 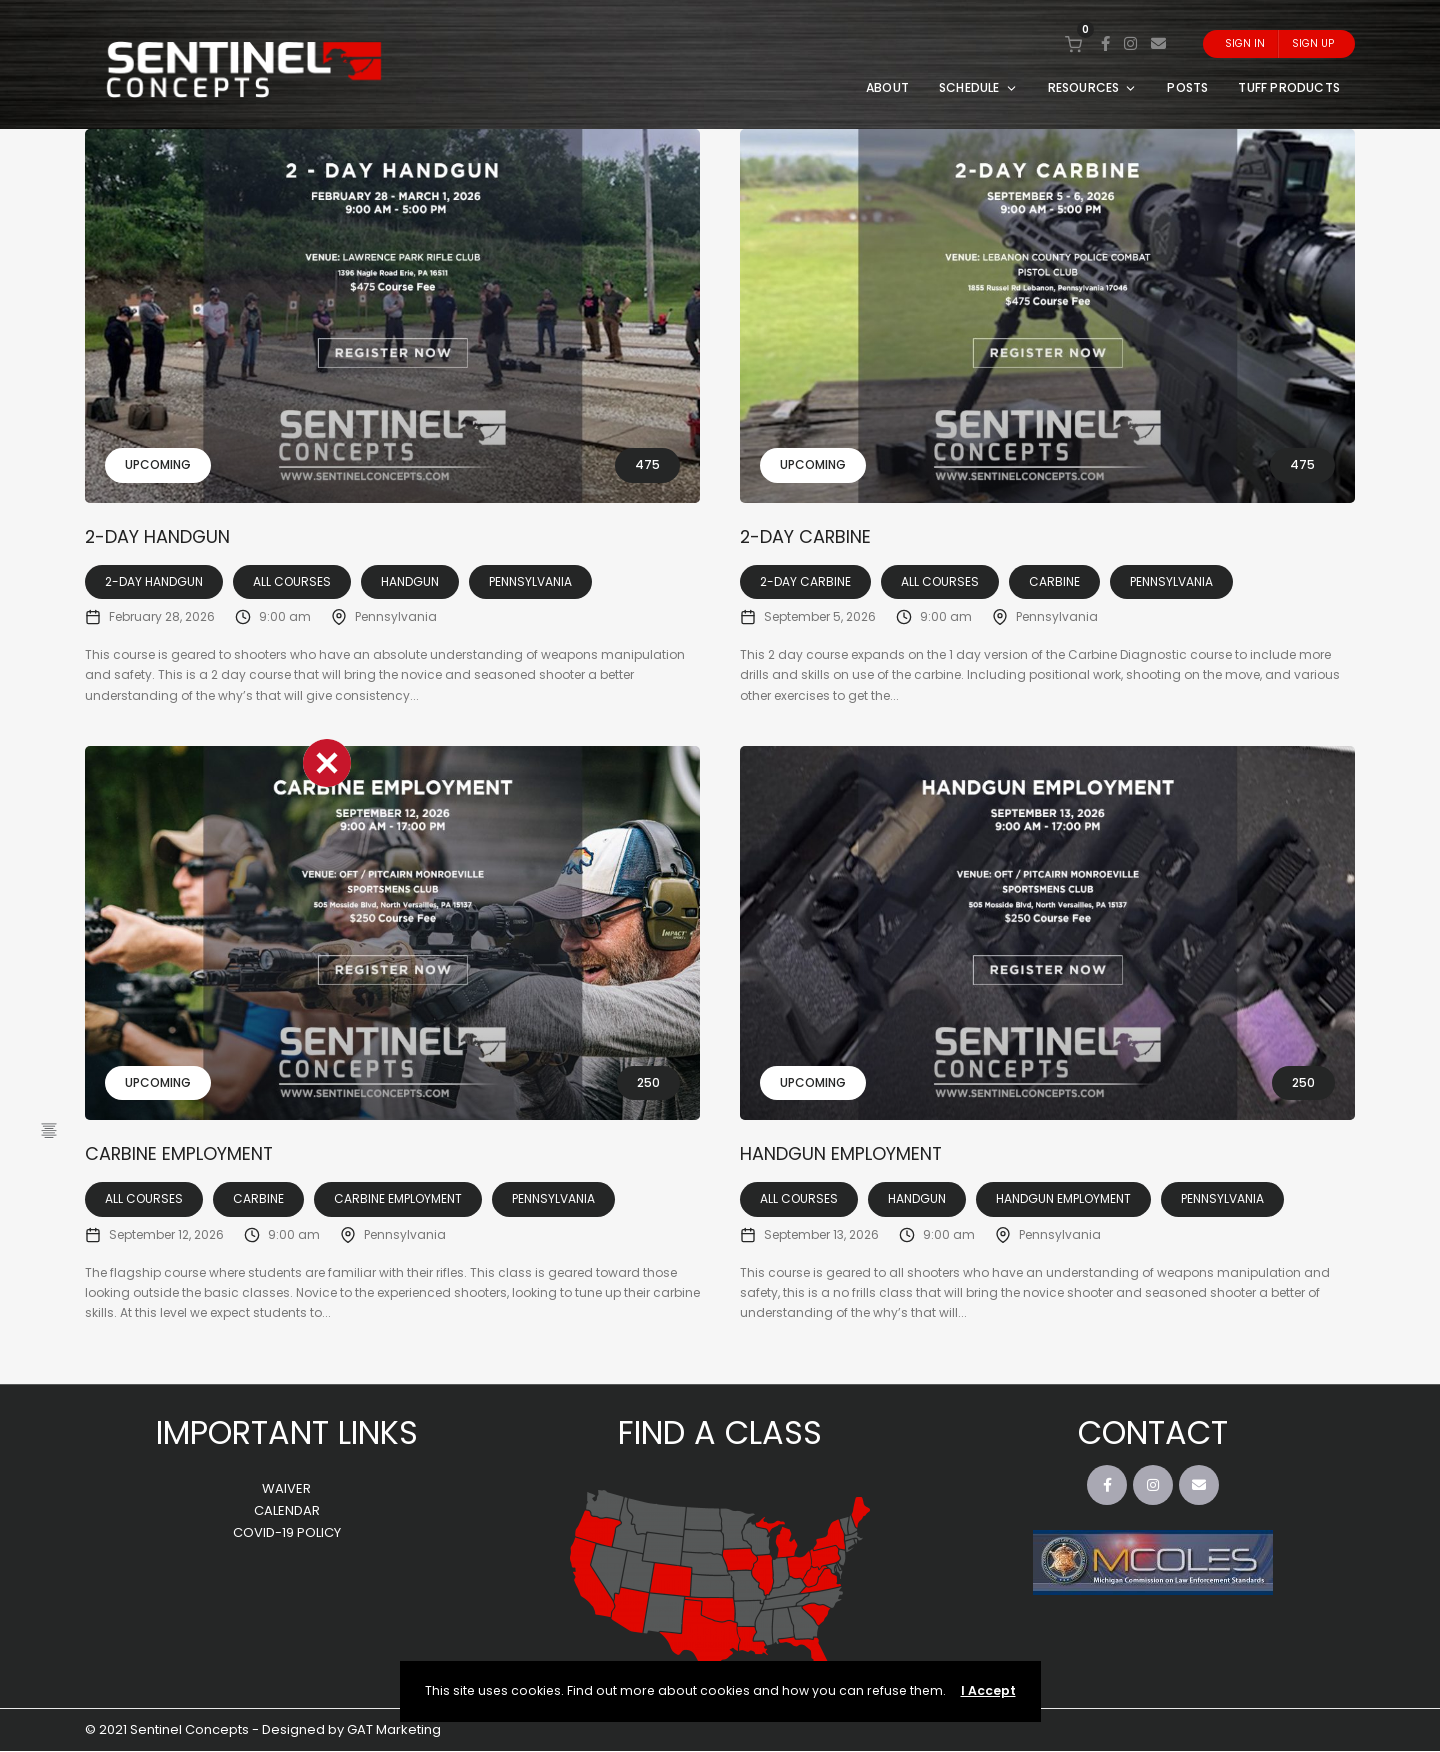 What do you see at coordinates (327, 763) in the screenshot?
I see `cancel or stop the current action` at bounding box center [327, 763].